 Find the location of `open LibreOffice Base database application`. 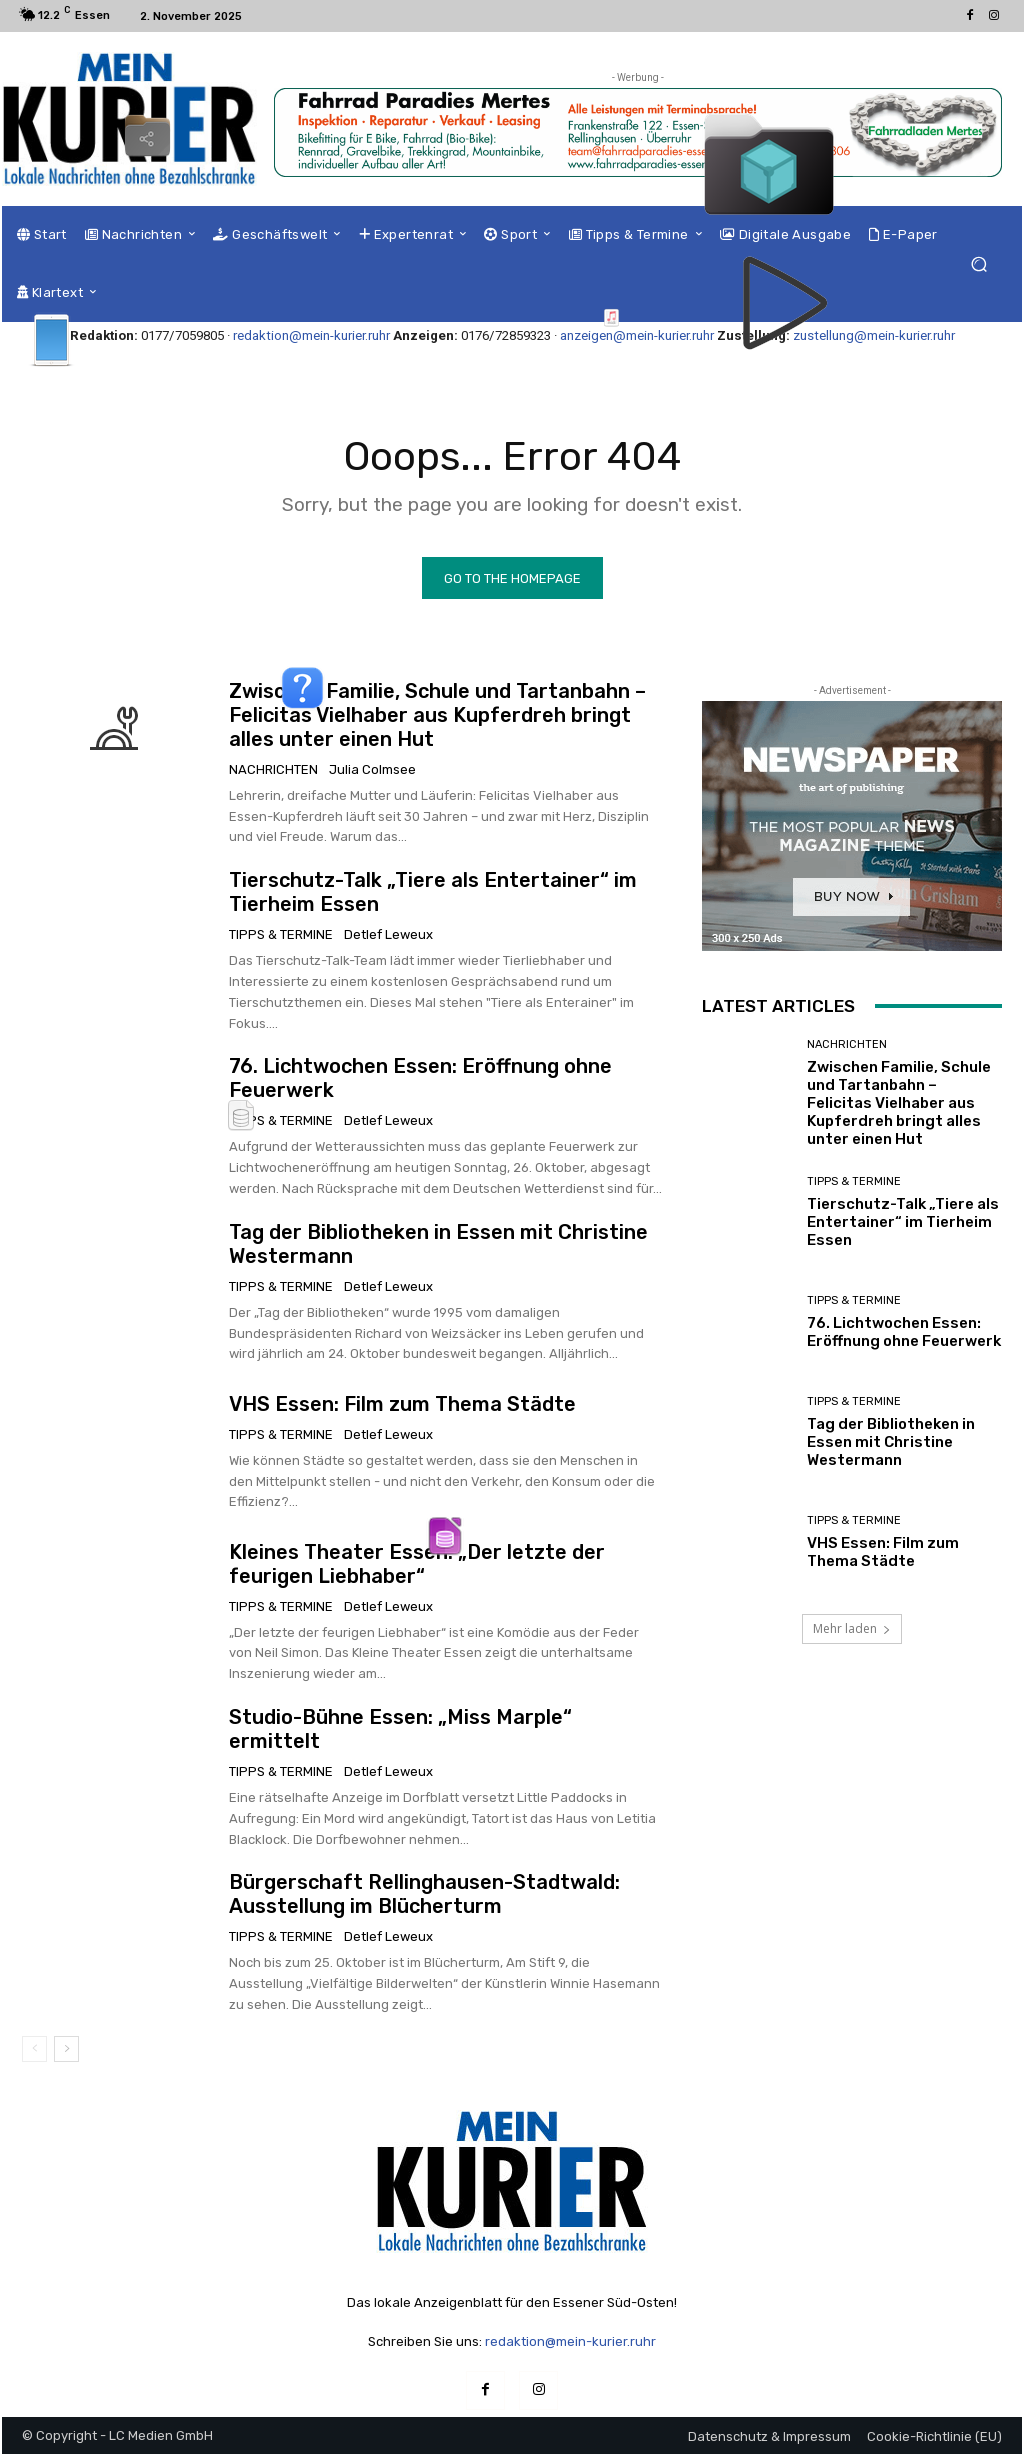

open LibreOffice Base database application is located at coordinates (445, 1536).